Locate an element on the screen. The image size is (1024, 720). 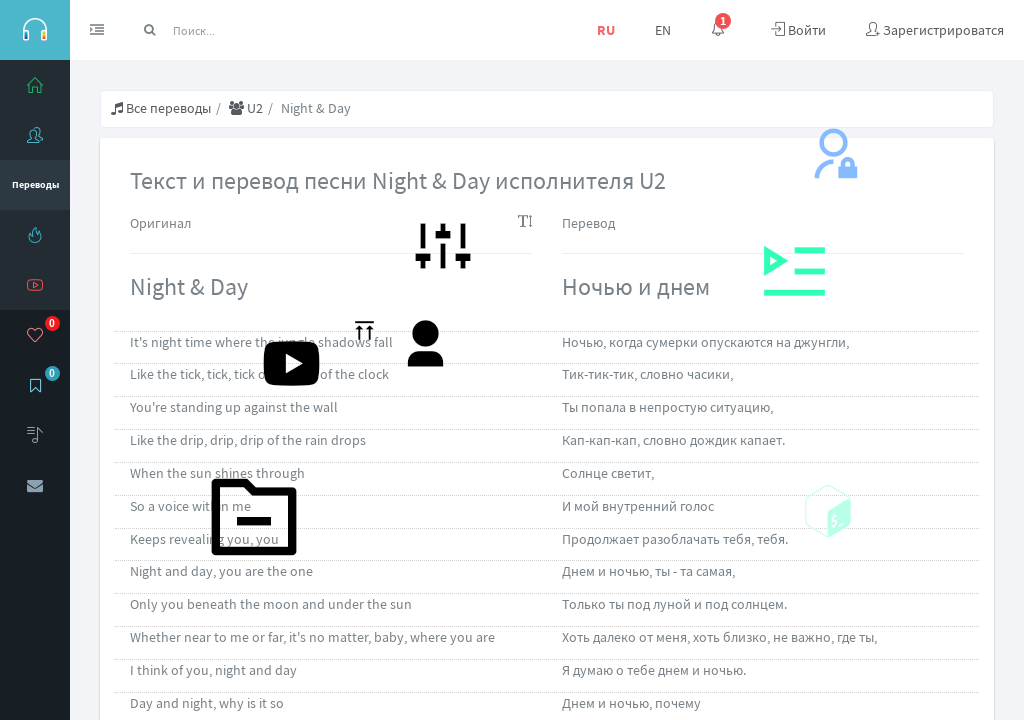
align selected content to the top edge is located at coordinates (364, 330).